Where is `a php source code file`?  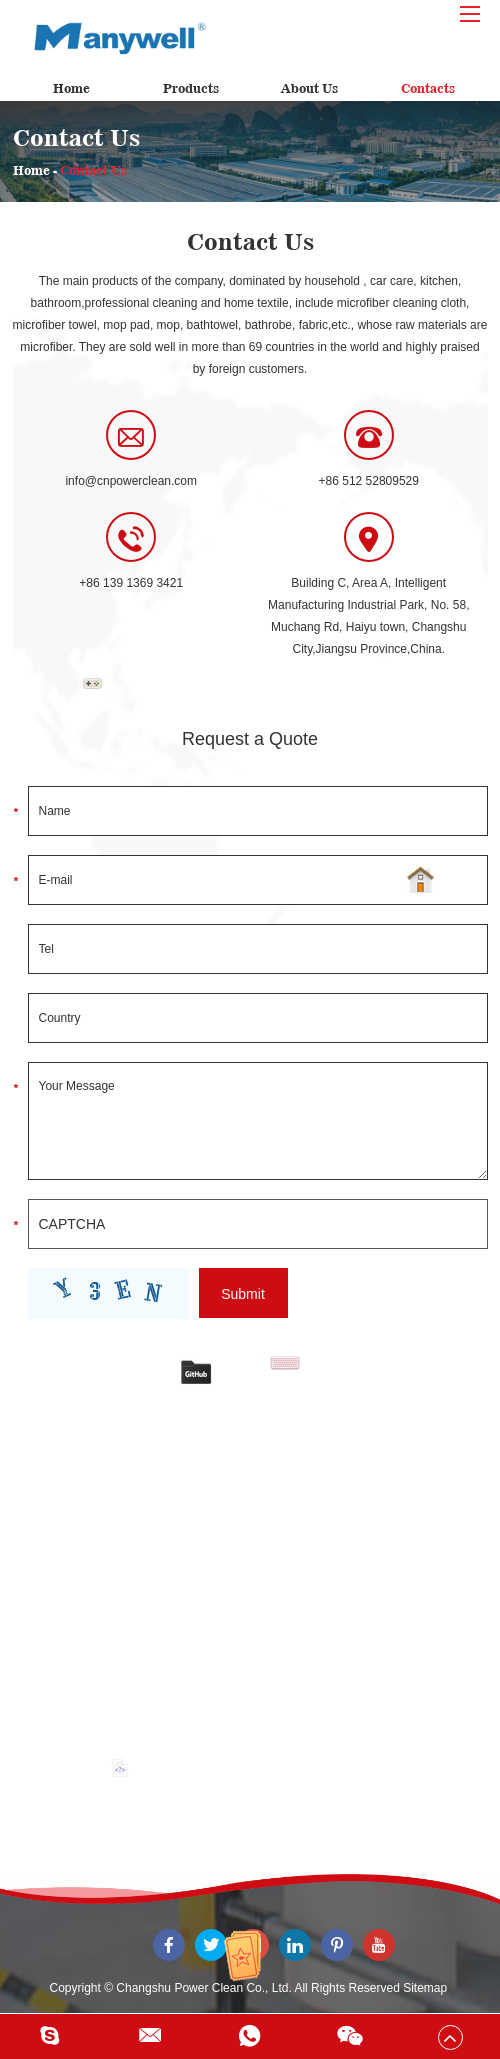 a php source code file is located at coordinates (120, 1768).